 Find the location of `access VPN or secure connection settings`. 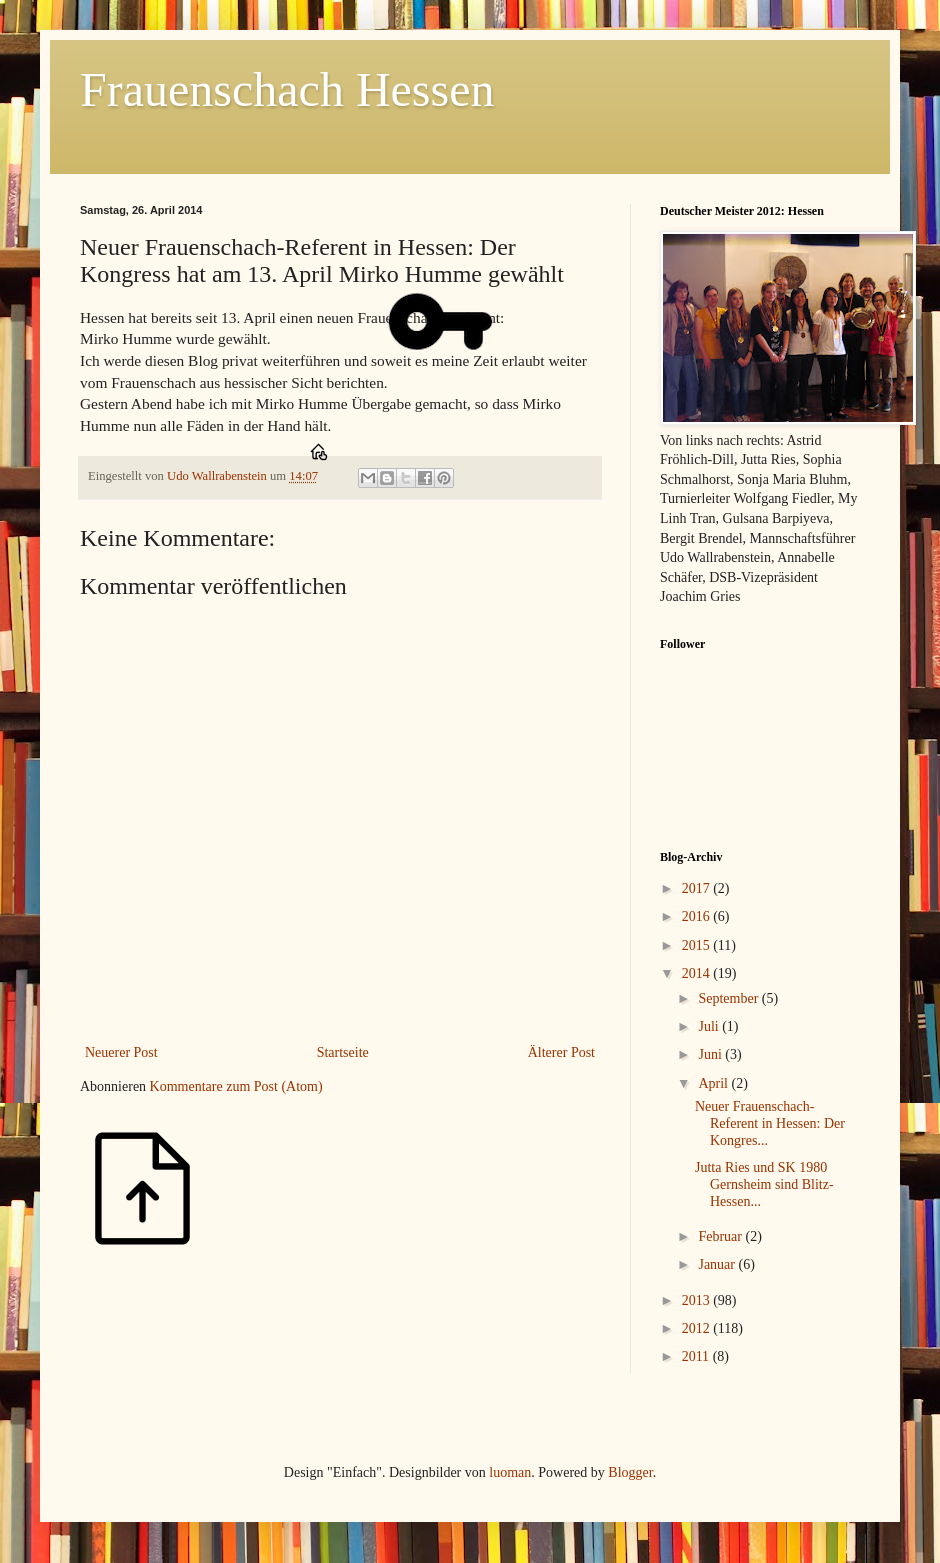

access VPN or secure connection settings is located at coordinates (440, 321).